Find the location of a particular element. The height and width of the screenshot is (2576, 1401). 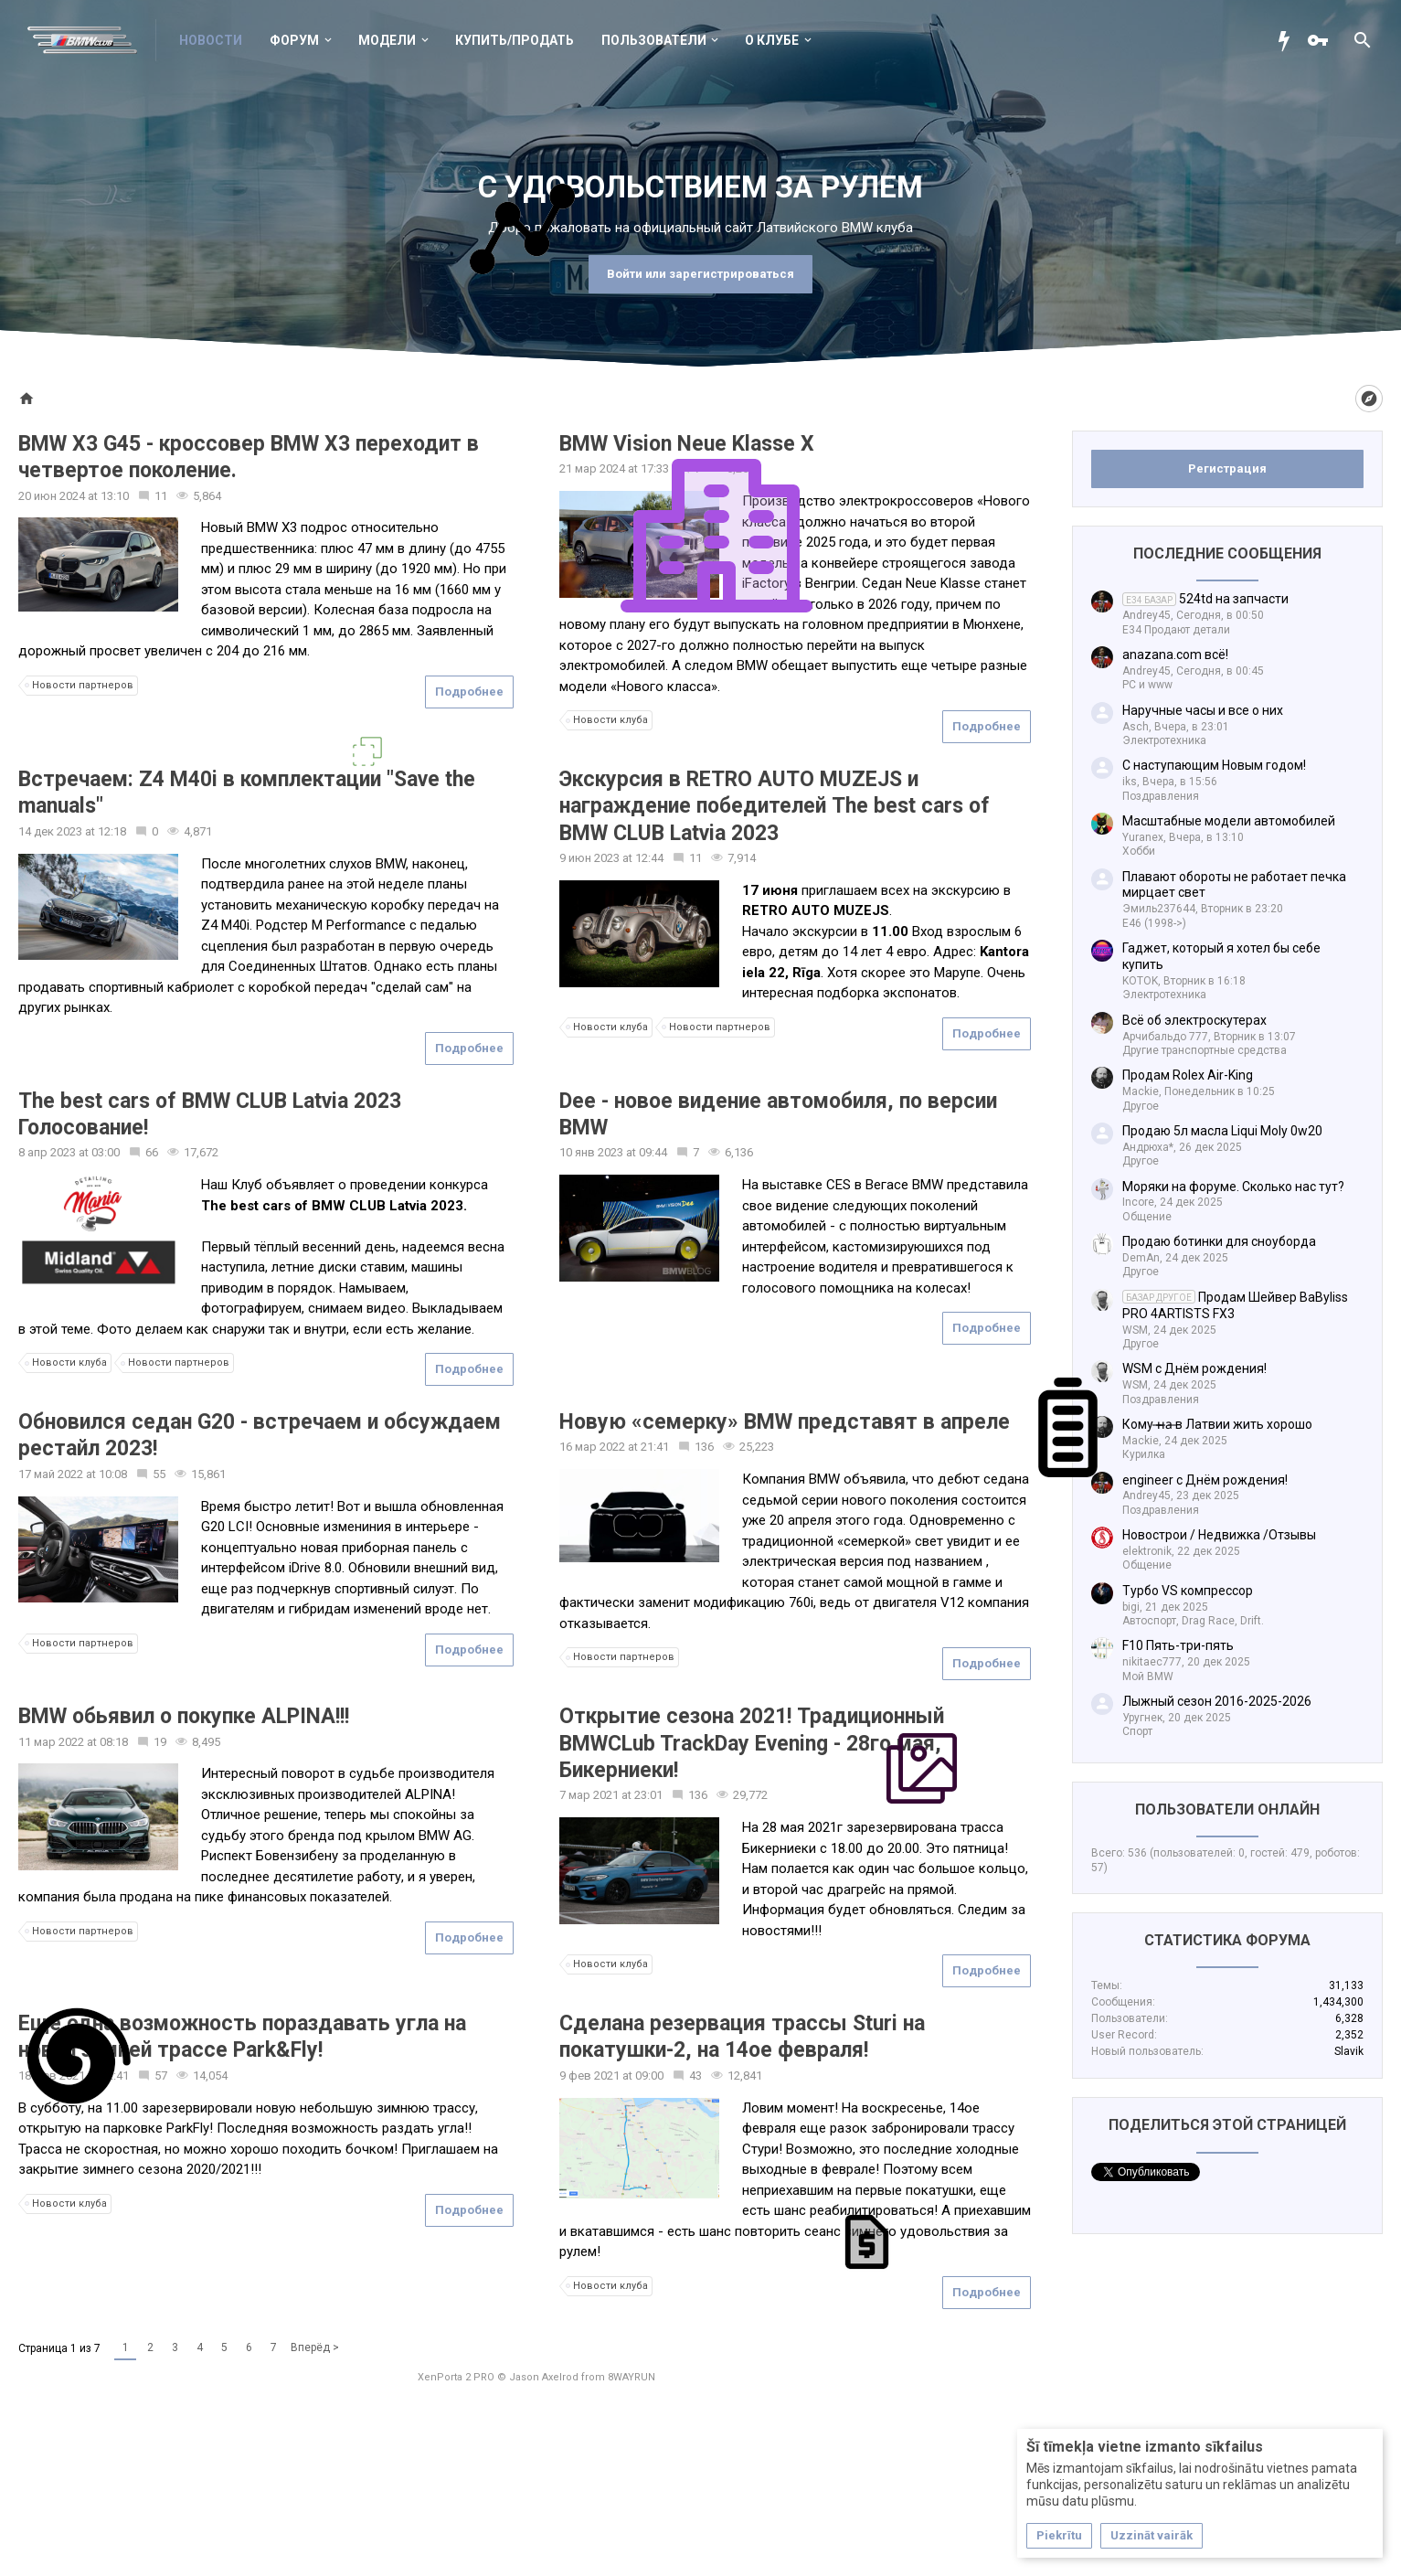

view apartment or residential listings is located at coordinates (716, 536).